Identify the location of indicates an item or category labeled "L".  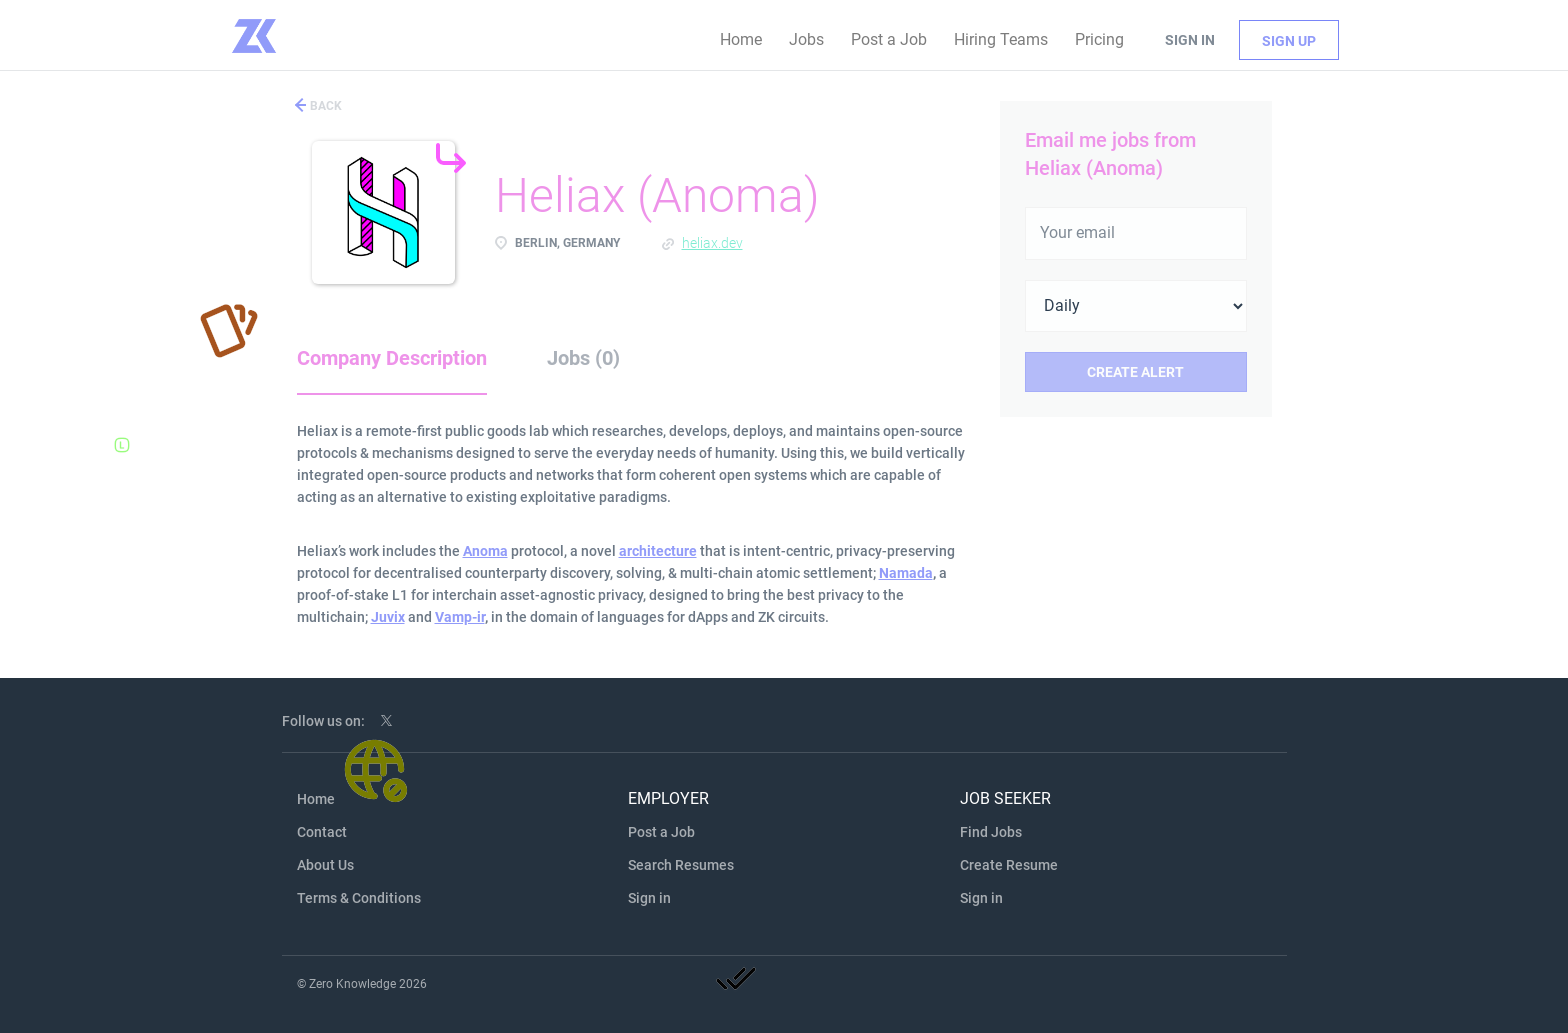
(122, 445).